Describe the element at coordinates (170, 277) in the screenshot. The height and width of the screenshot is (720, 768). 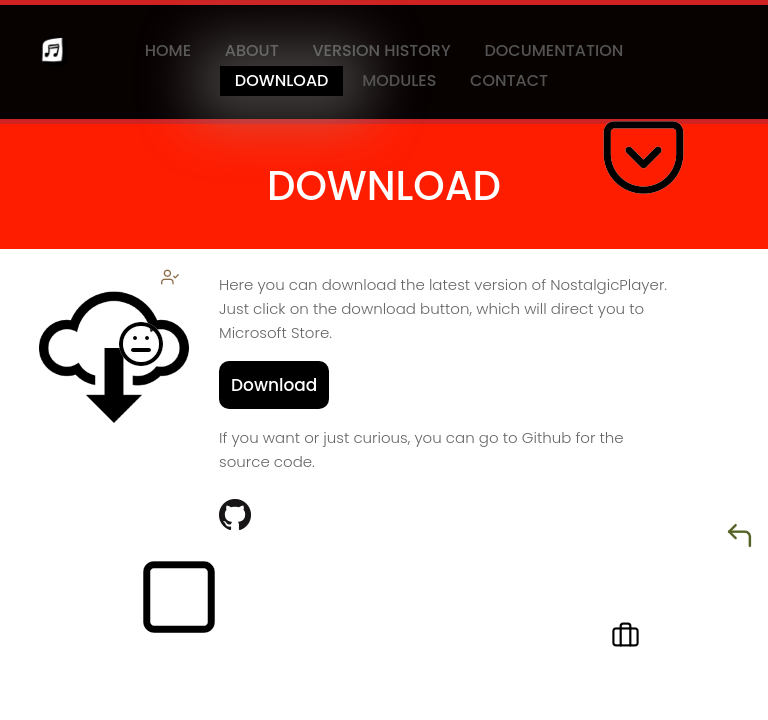
I see `verify or approve a user account` at that location.